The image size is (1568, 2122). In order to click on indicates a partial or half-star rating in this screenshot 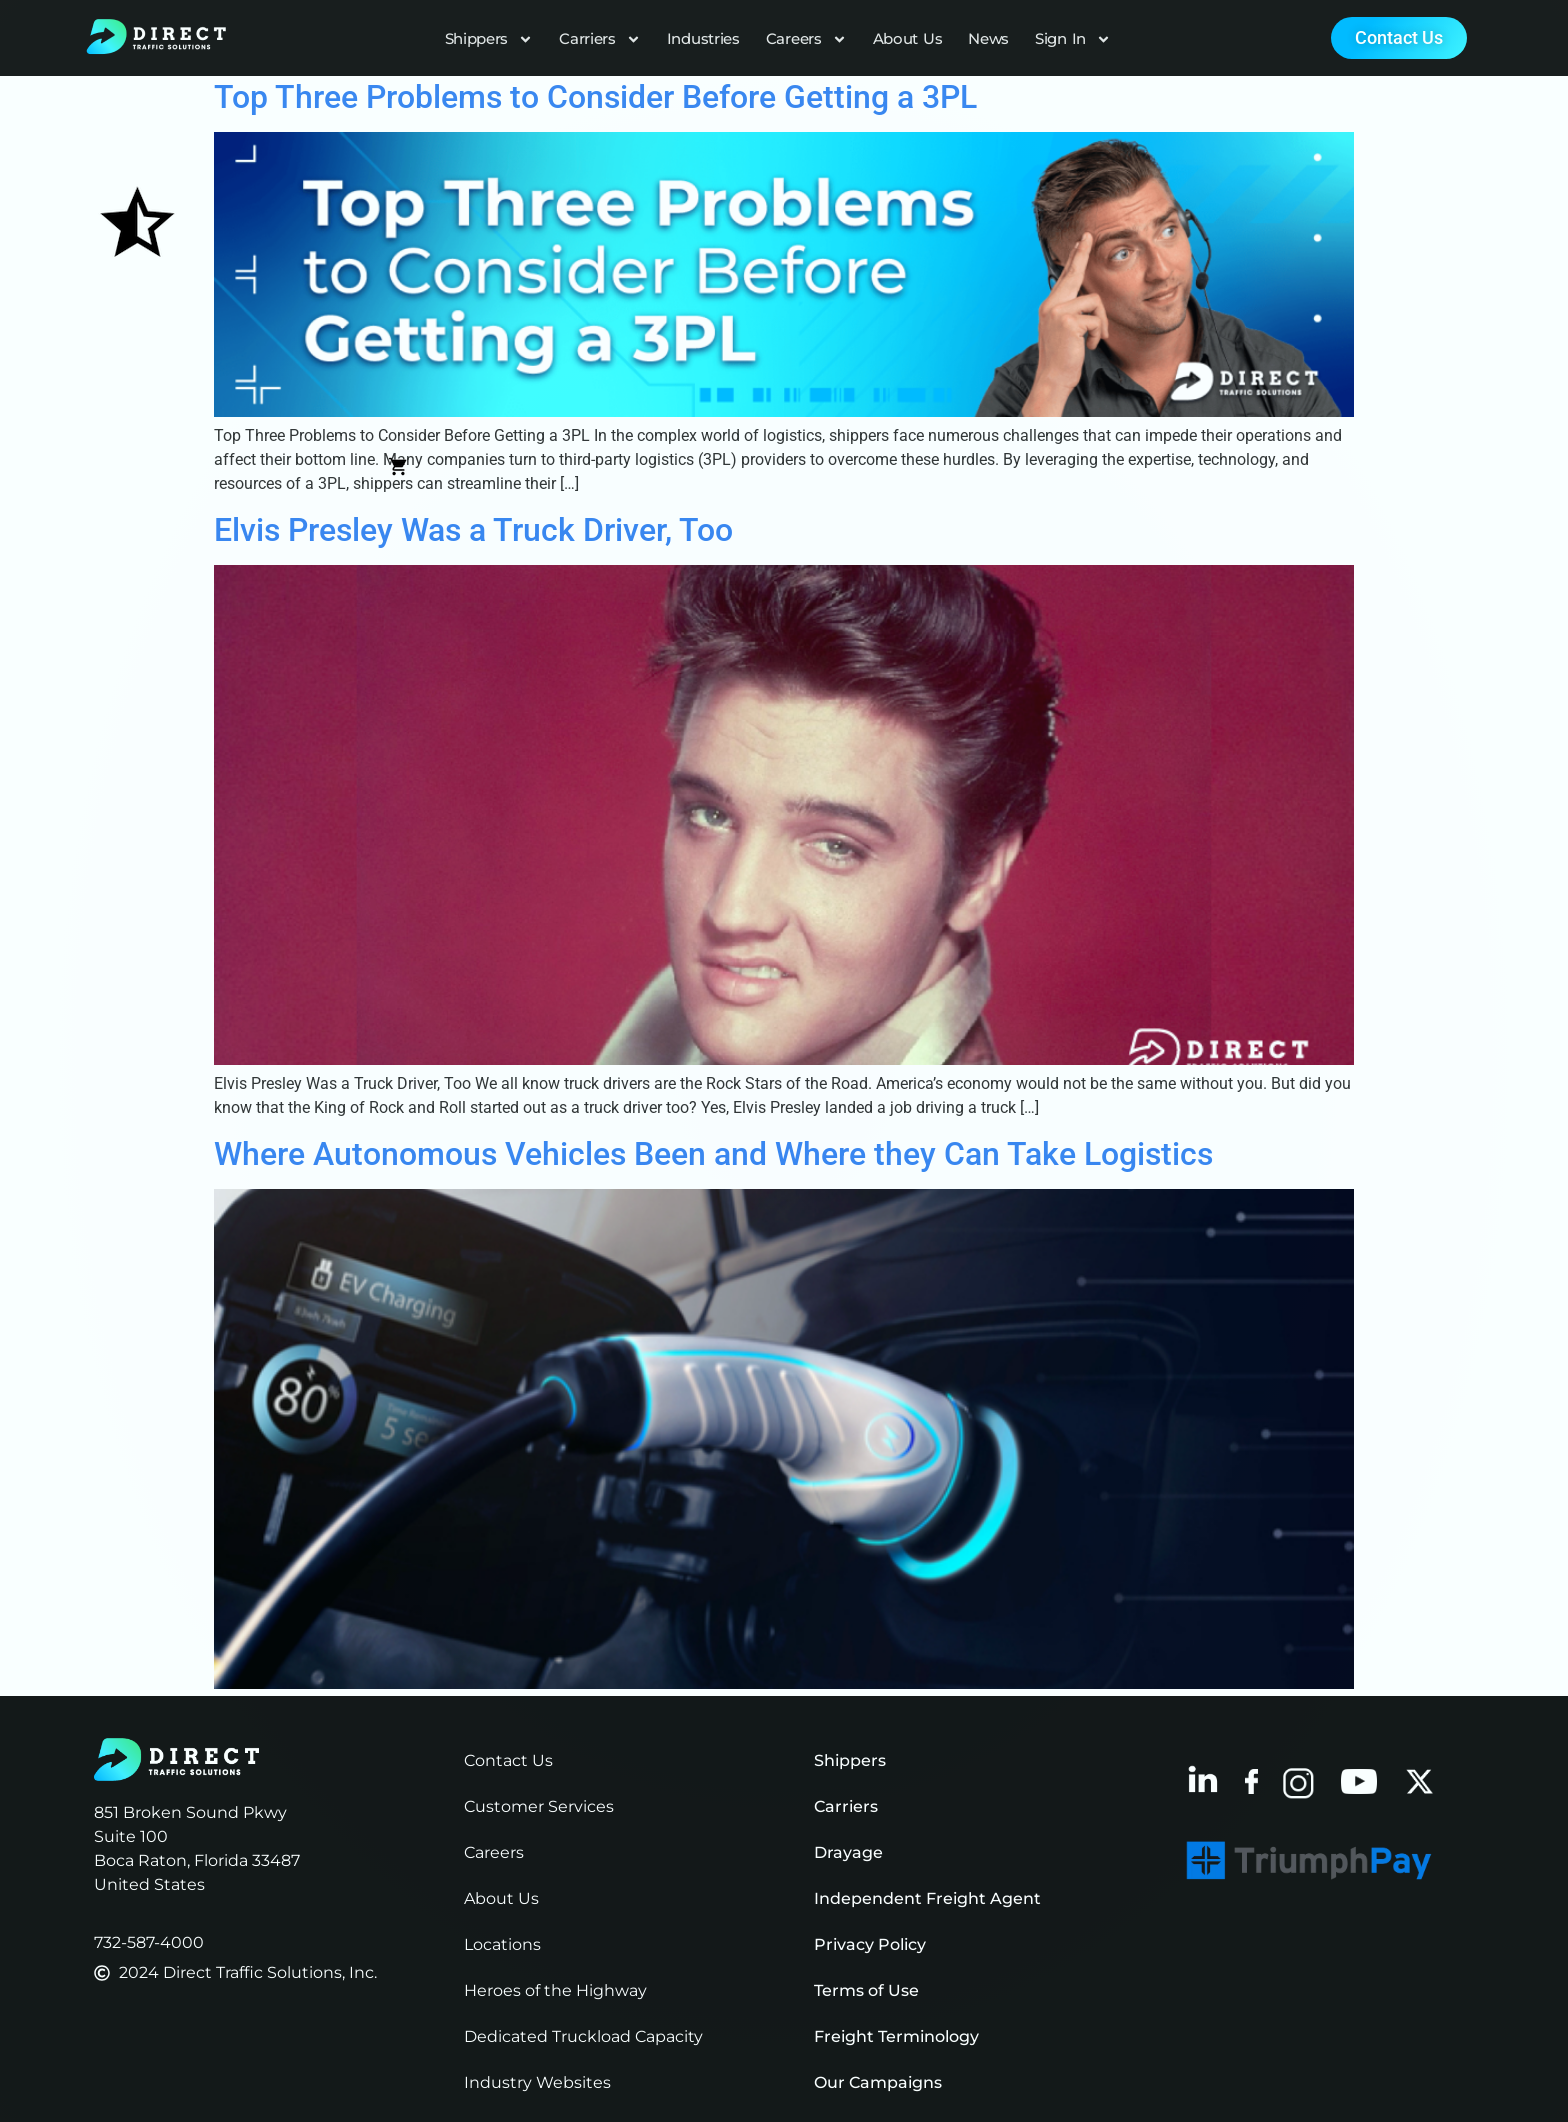, I will do `click(137, 223)`.